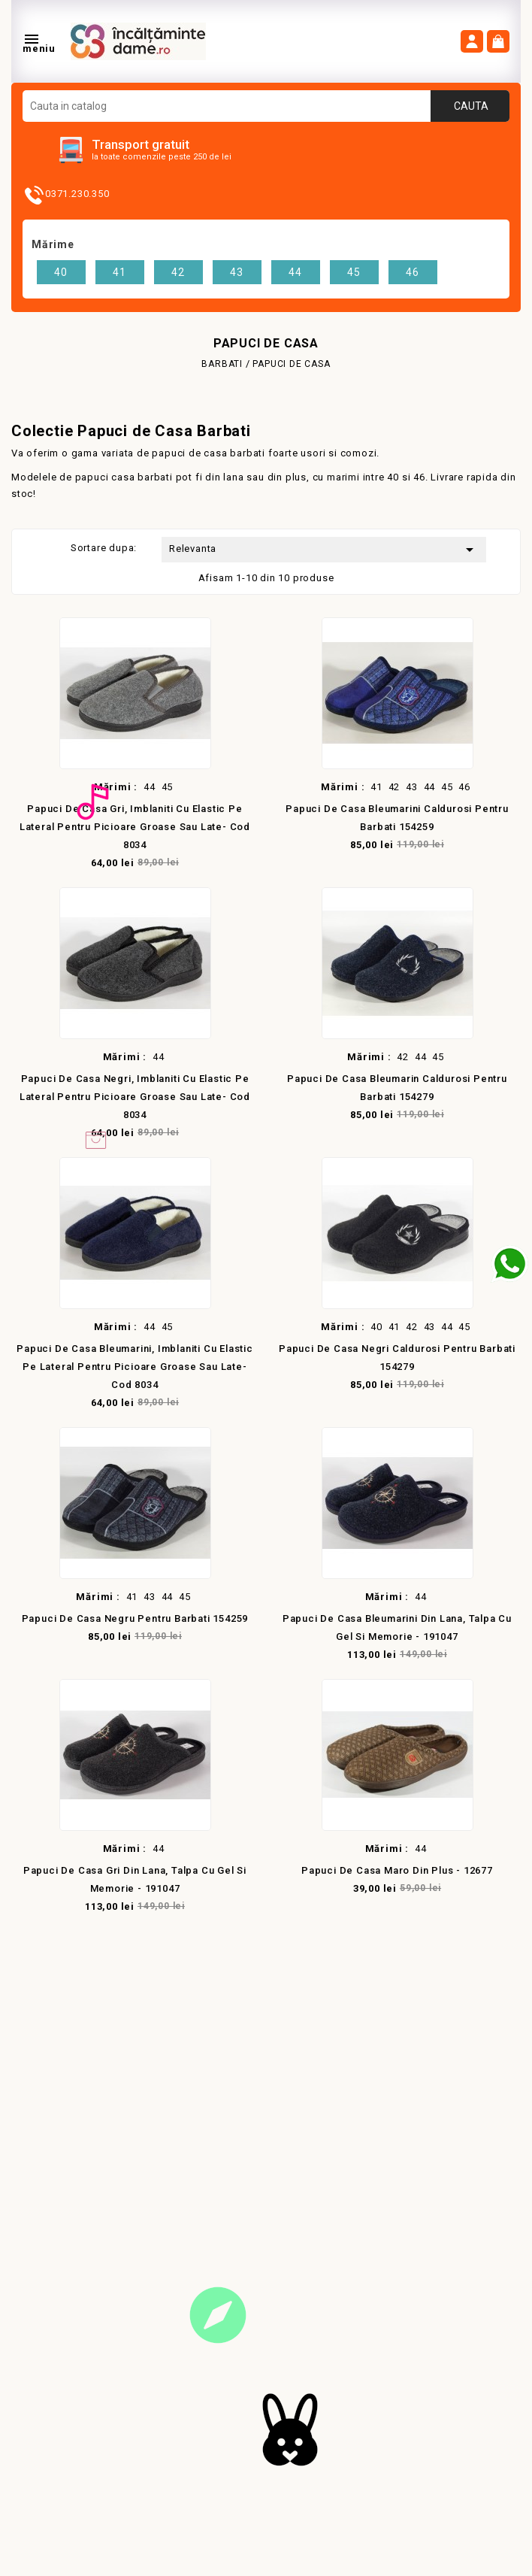 This screenshot has width=532, height=2576. What do you see at coordinates (218, 2315) in the screenshot?
I see `navigate or explore directions` at bounding box center [218, 2315].